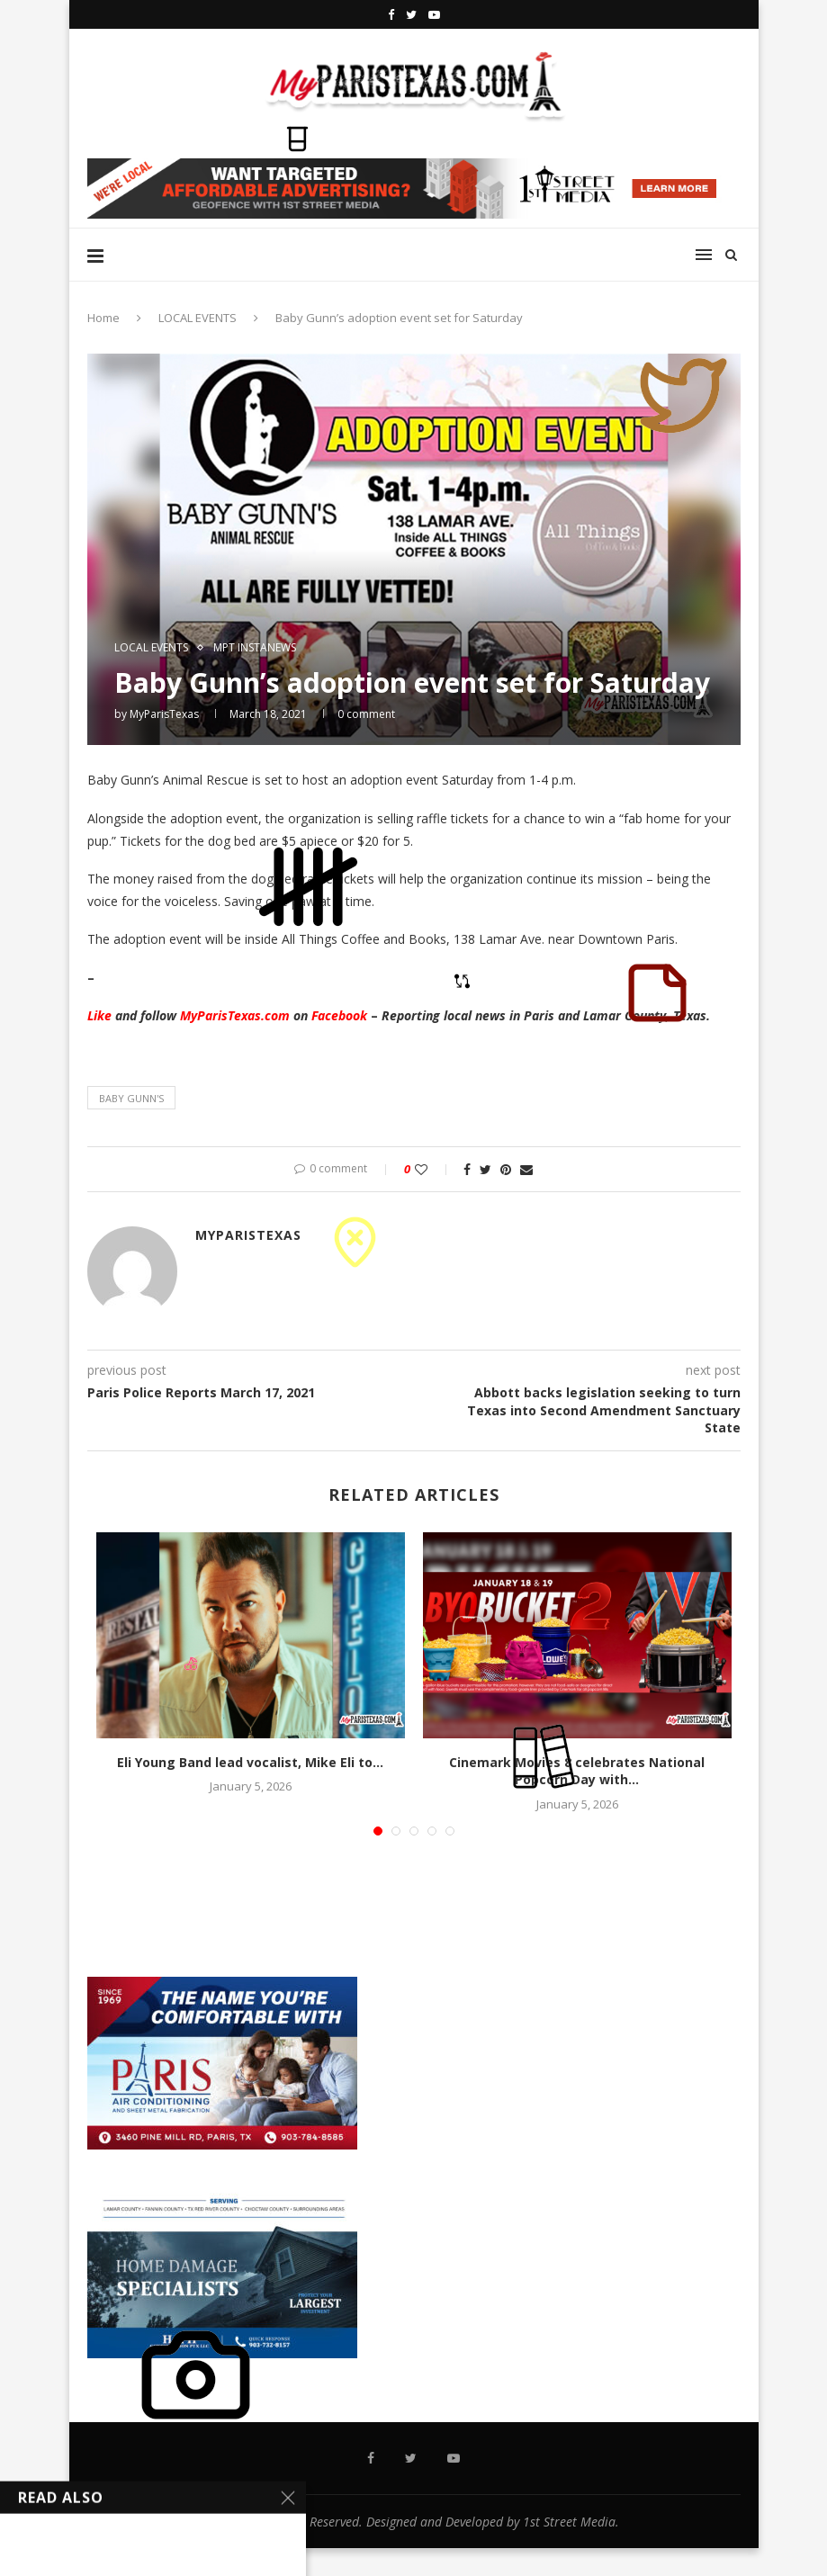 The height and width of the screenshot is (2576, 827). What do you see at coordinates (195, 2374) in the screenshot?
I see `take a photo` at bounding box center [195, 2374].